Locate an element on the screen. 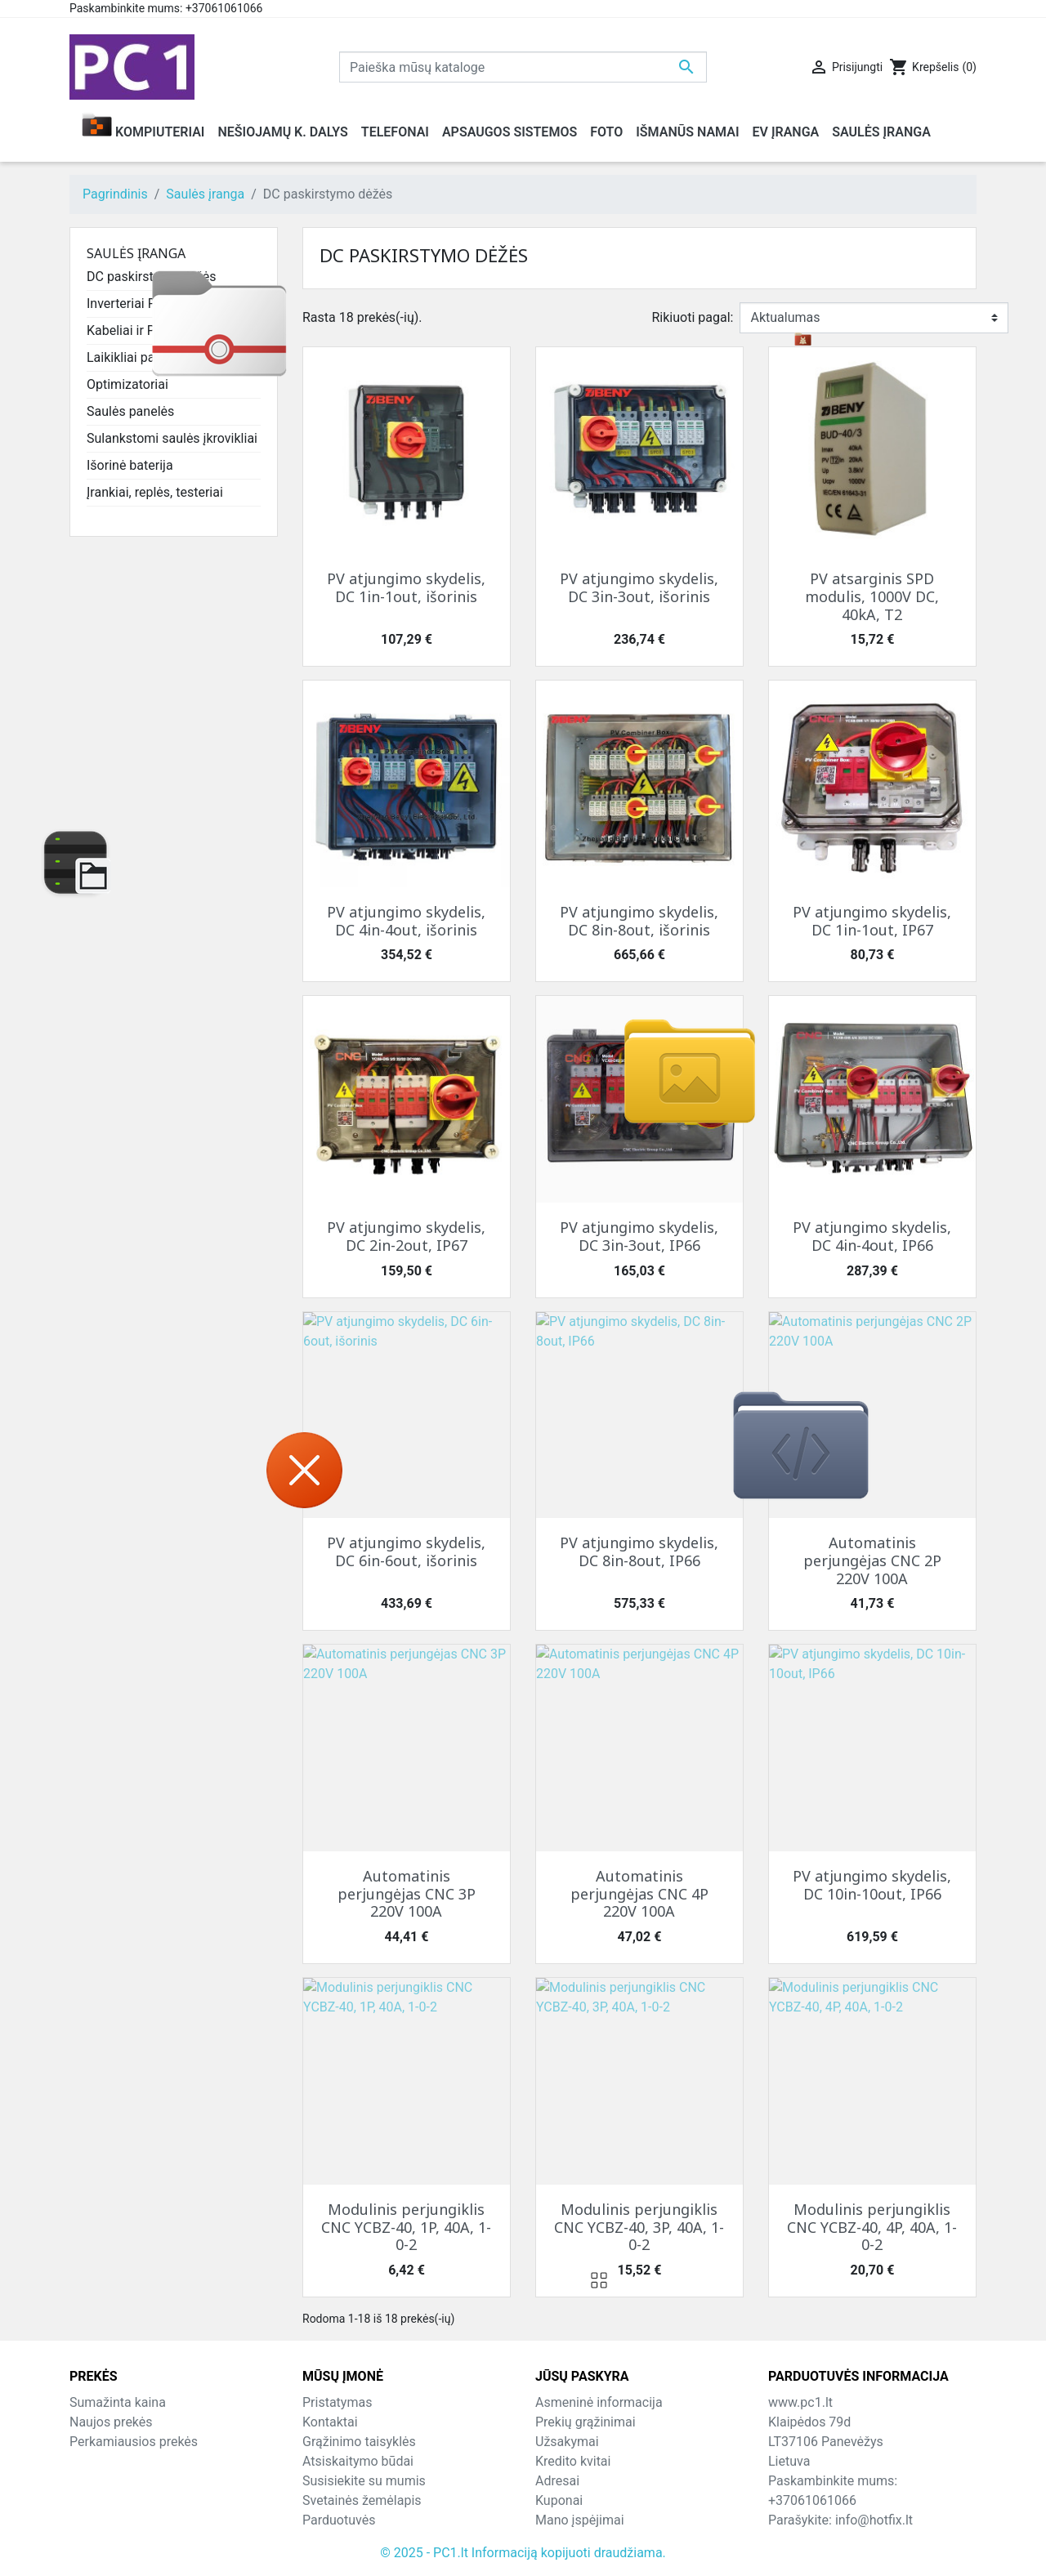  open your images folder is located at coordinates (690, 1071).